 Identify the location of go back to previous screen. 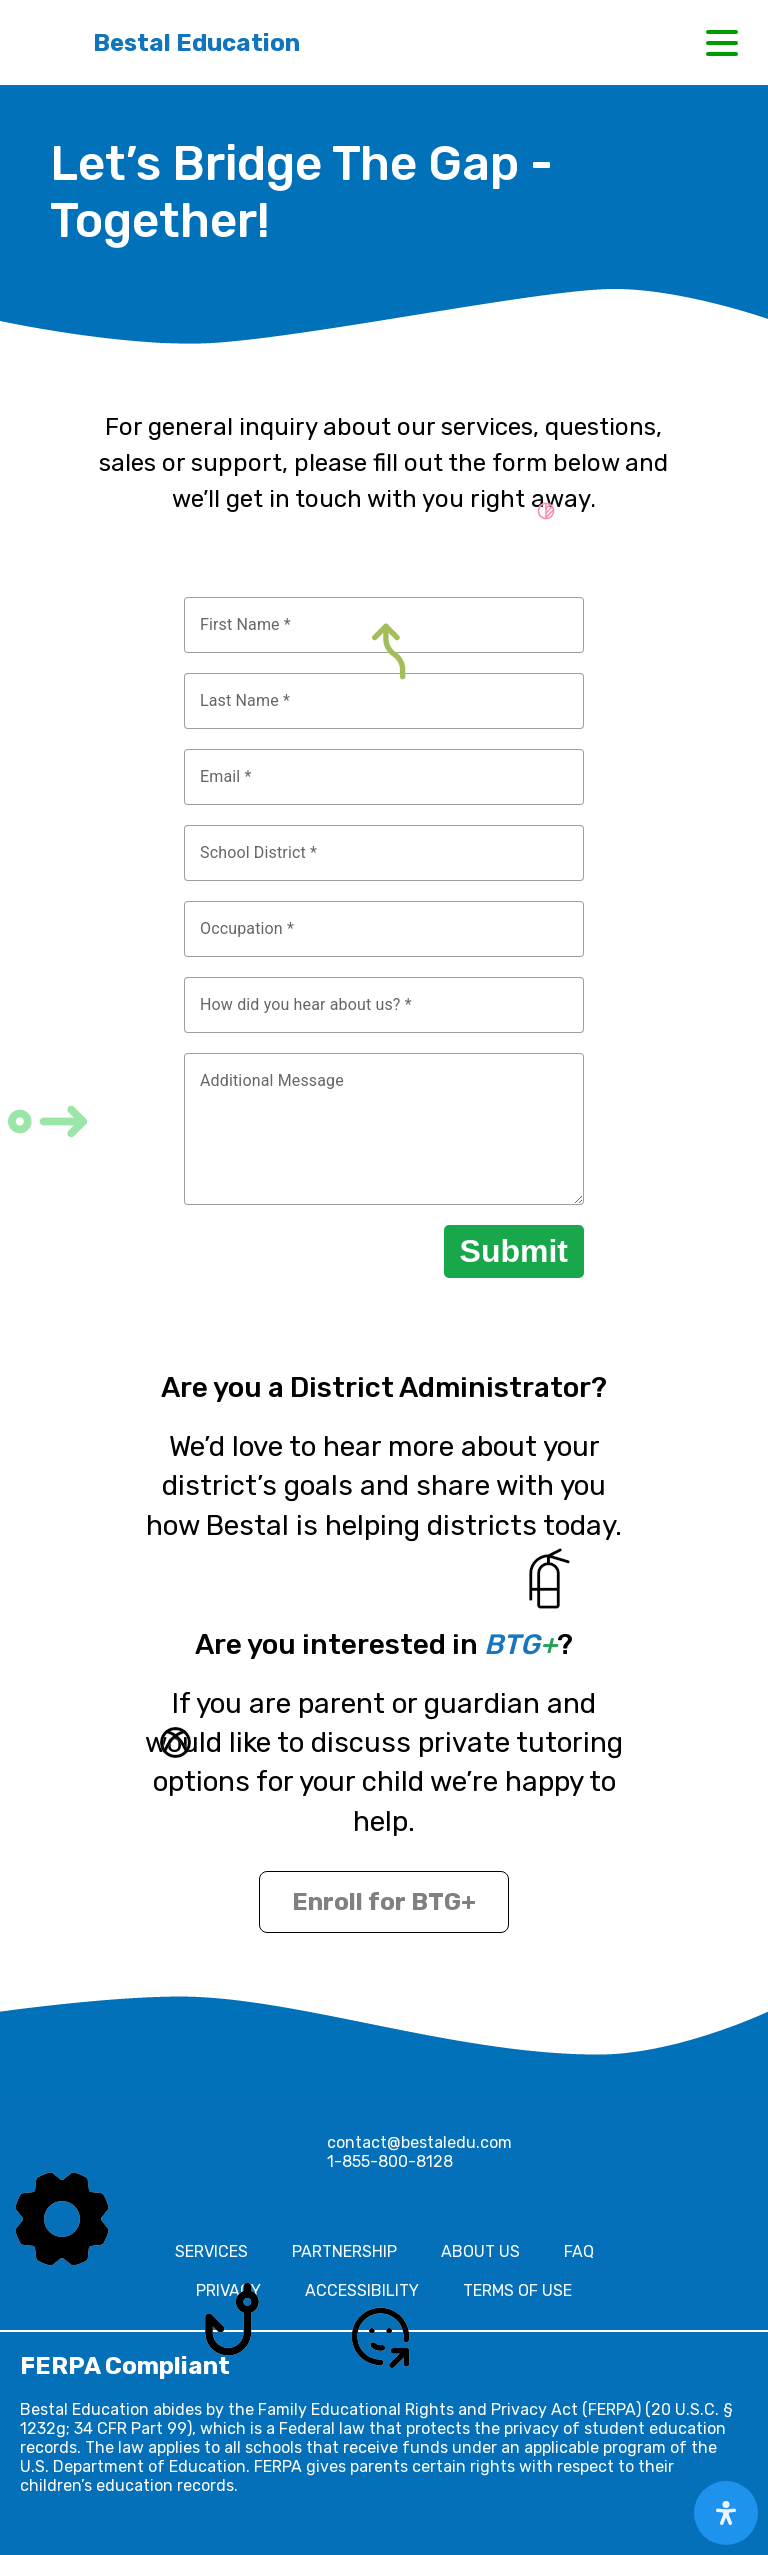
(391, 651).